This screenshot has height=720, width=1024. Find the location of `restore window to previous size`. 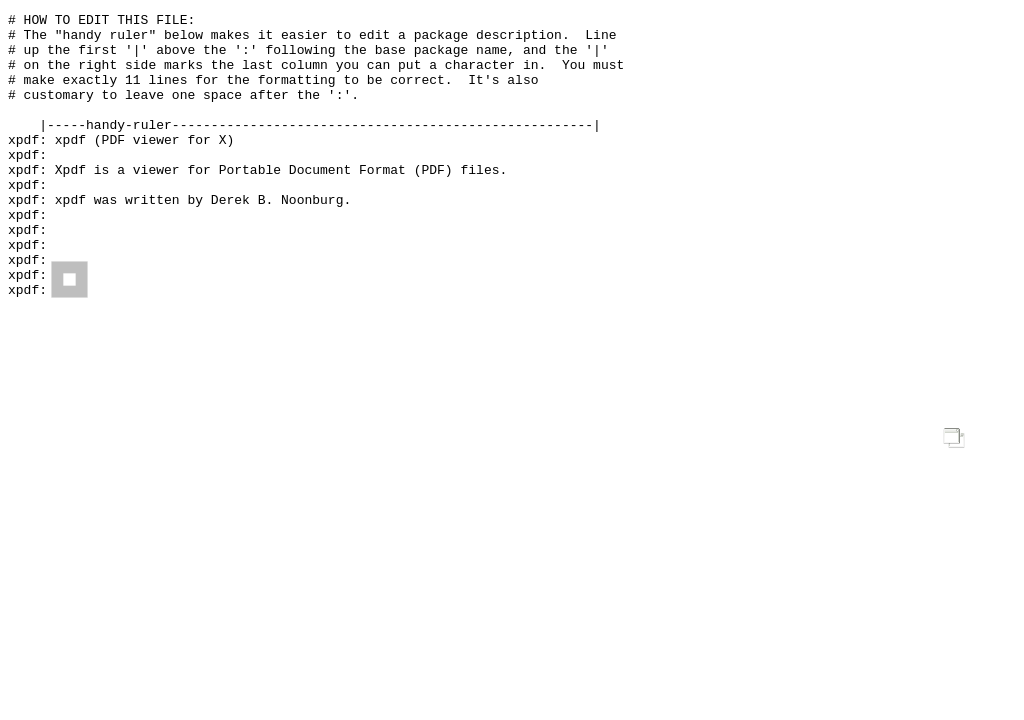

restore window to previous size is located at coordinates (69, 279).